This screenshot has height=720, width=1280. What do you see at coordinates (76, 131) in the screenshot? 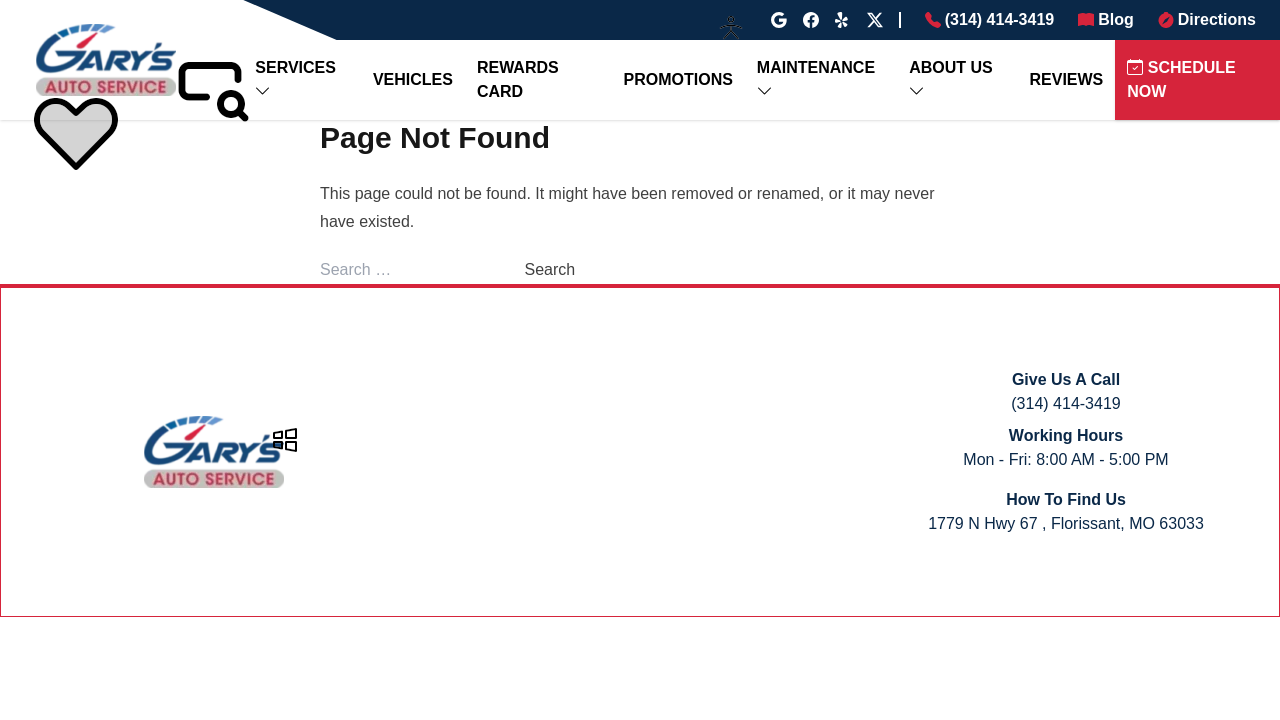
I see `add to favorites` at bounding box center [76, 131].